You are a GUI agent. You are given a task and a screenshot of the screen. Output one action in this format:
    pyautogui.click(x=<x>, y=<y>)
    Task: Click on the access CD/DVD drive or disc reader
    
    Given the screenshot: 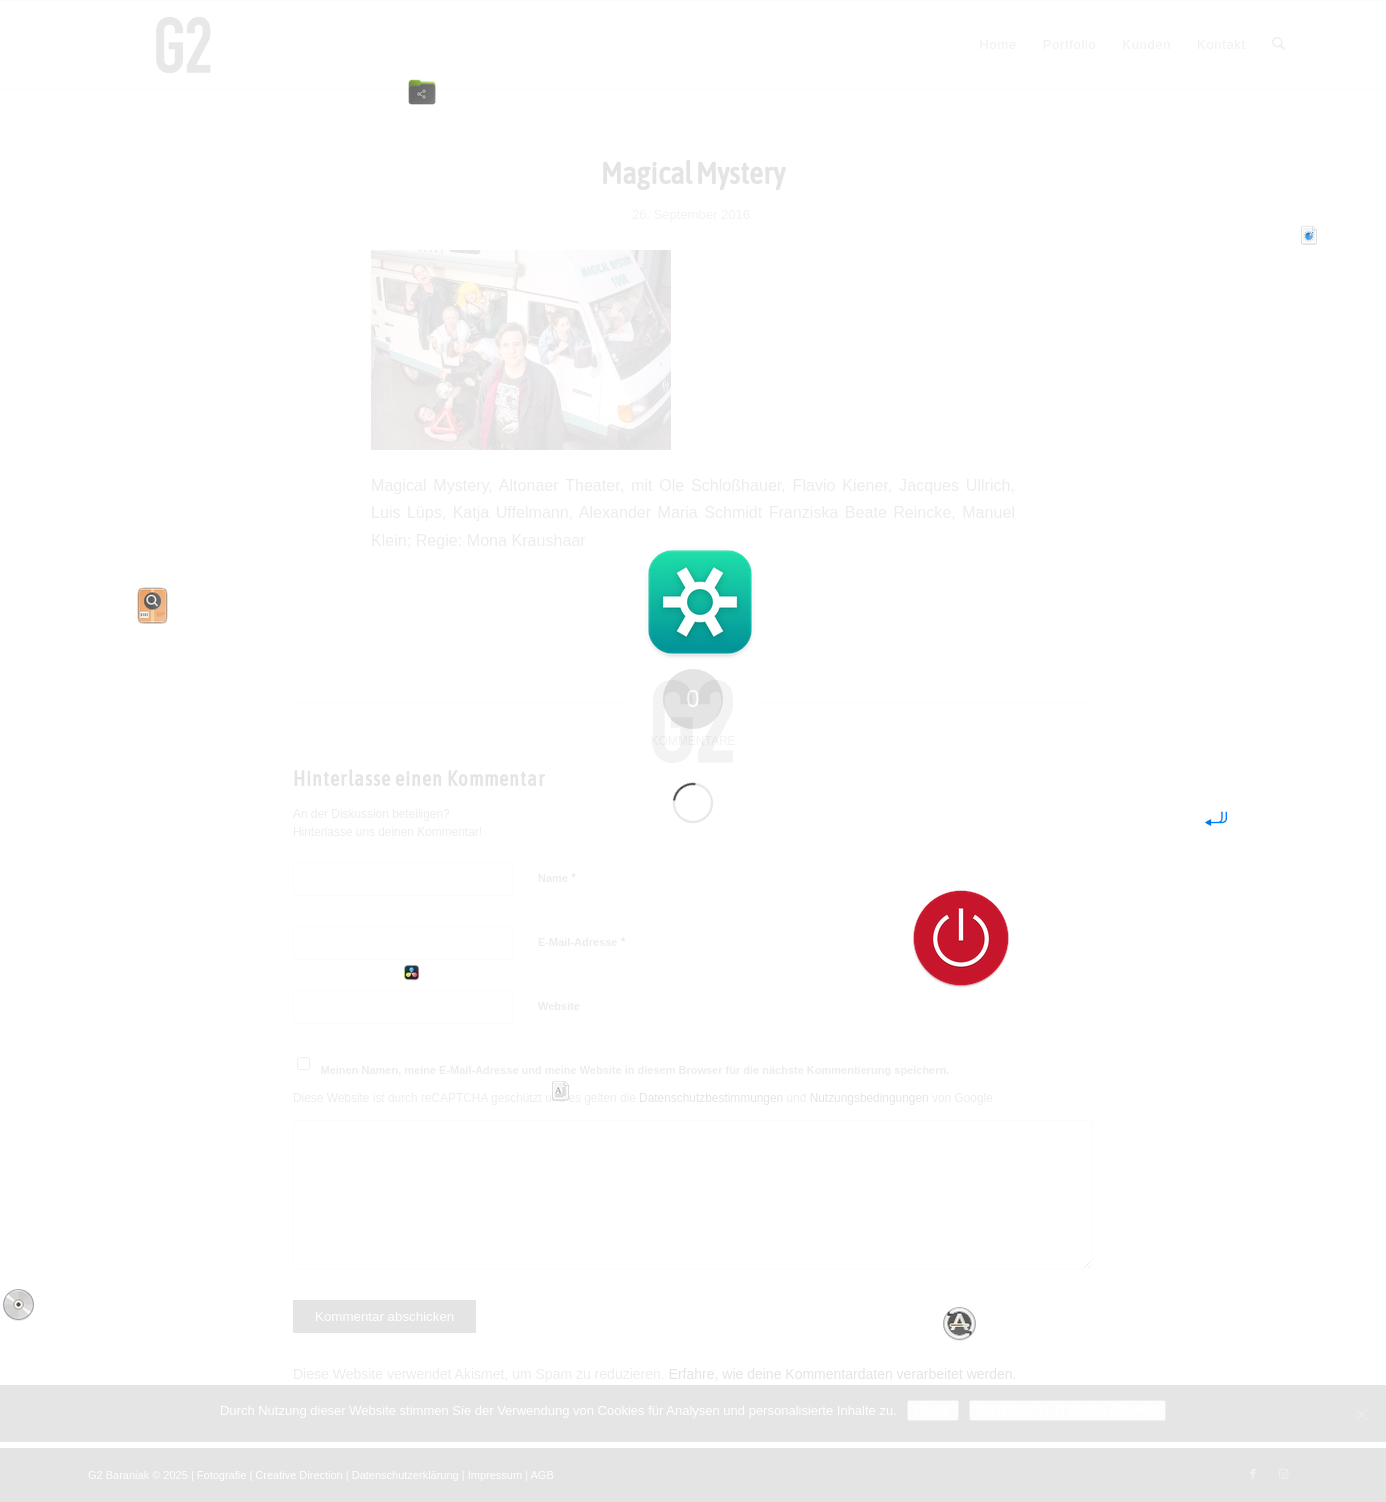 What is the action you would take?
    pyautogui.click(x=18, y=1304)
    